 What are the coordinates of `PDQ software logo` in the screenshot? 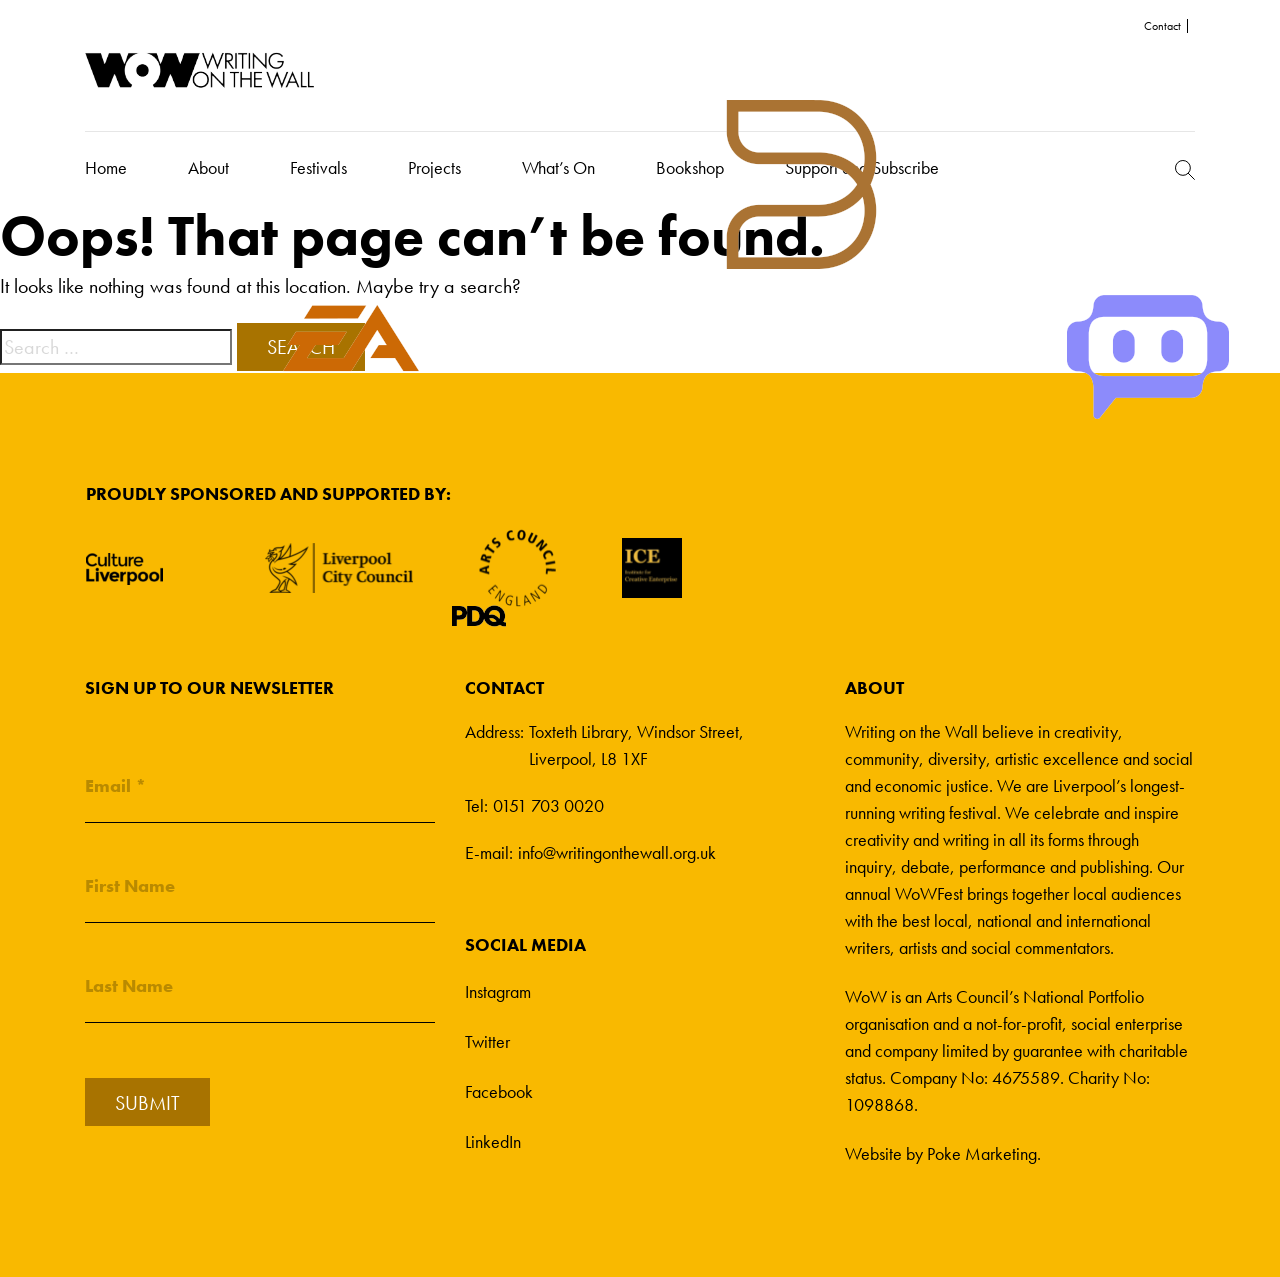 It's located at (479, 616).